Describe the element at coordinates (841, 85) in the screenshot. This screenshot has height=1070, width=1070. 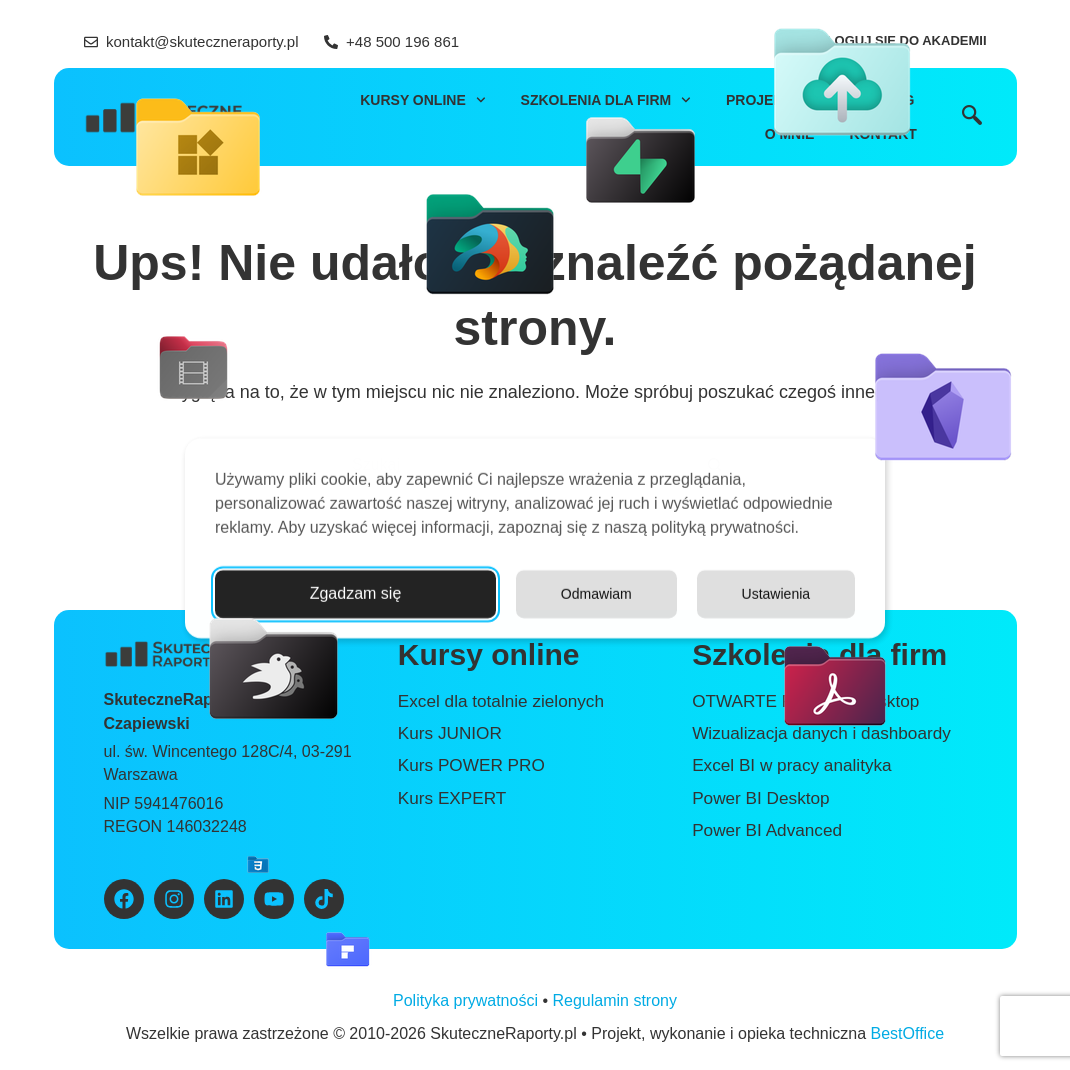
I see `access windows update download folder` at that location.